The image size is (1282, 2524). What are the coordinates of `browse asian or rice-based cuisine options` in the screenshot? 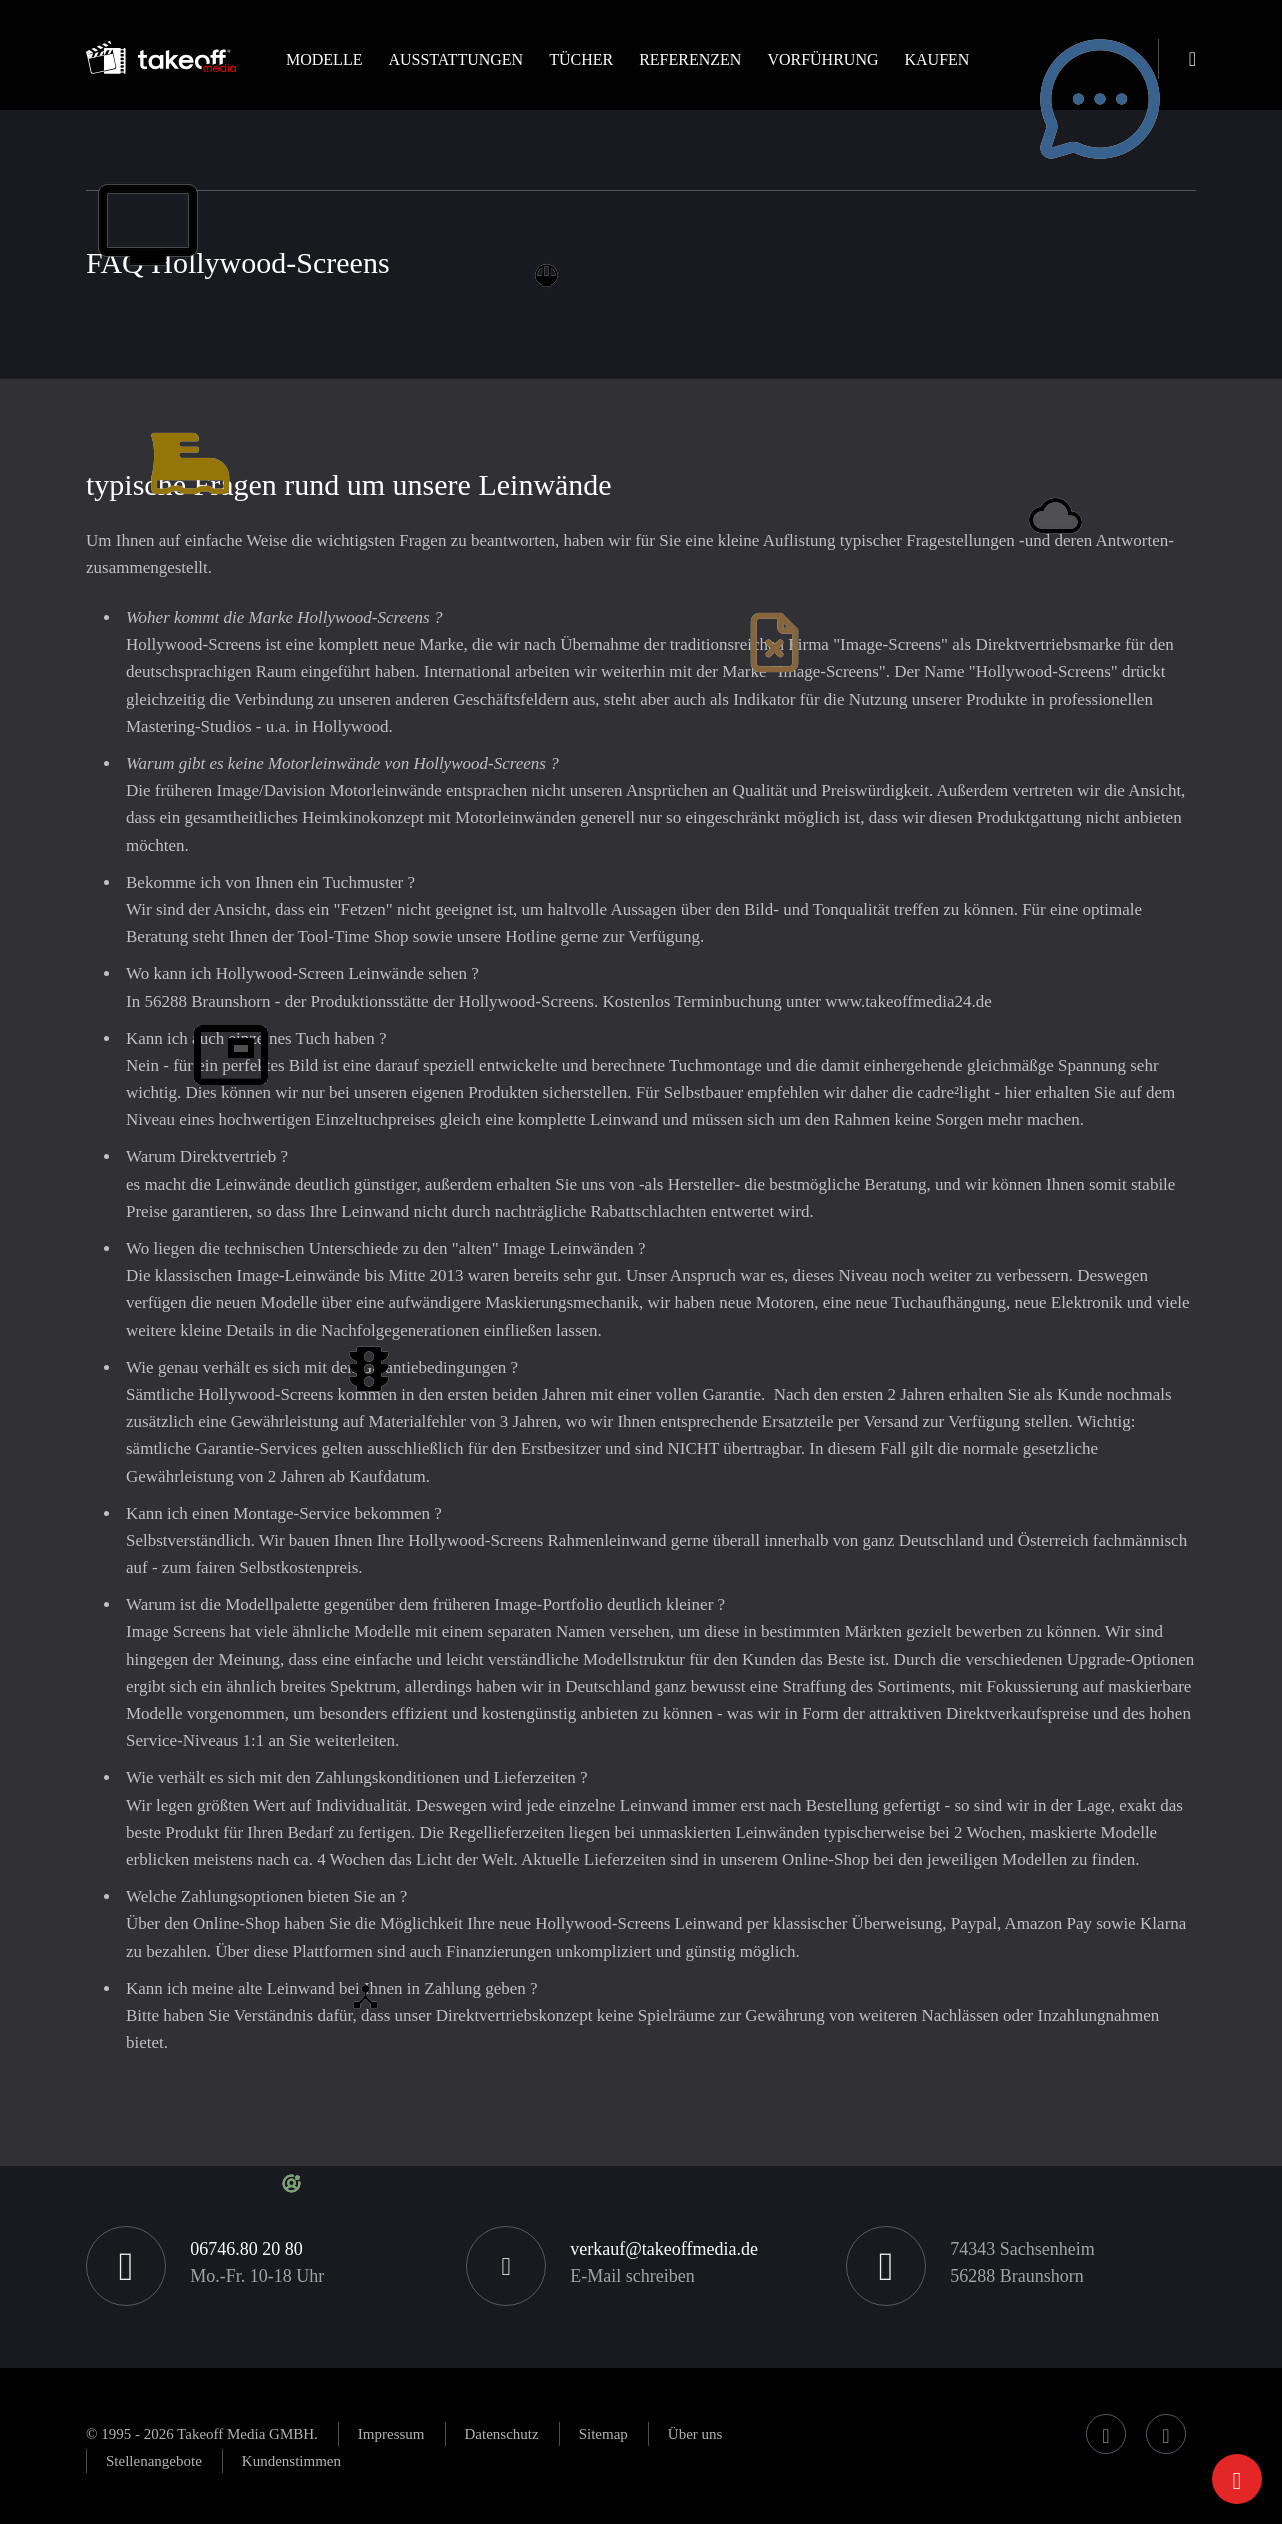 It's located at (546, 275).